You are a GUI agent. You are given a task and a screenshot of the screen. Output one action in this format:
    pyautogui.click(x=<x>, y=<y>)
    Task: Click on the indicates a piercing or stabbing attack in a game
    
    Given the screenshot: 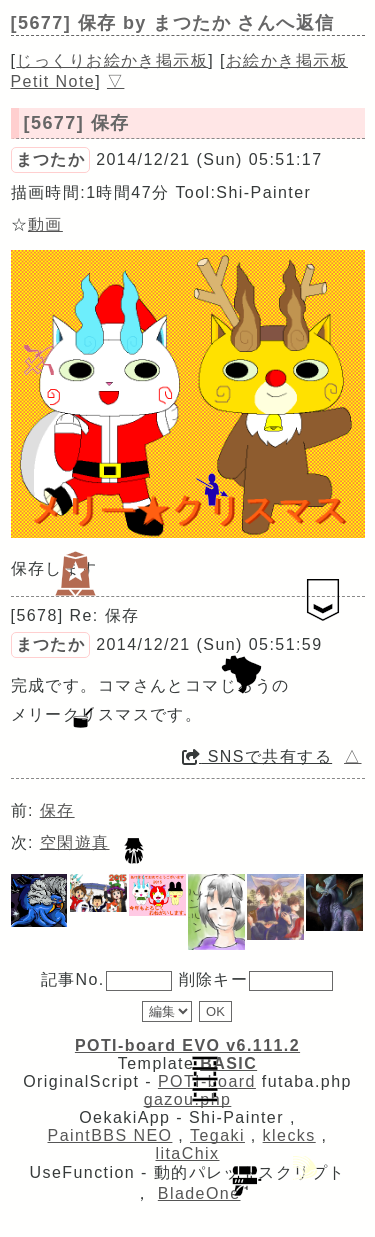 What is the action you would take?
    pyautogui.click(x=212, y=489)
    